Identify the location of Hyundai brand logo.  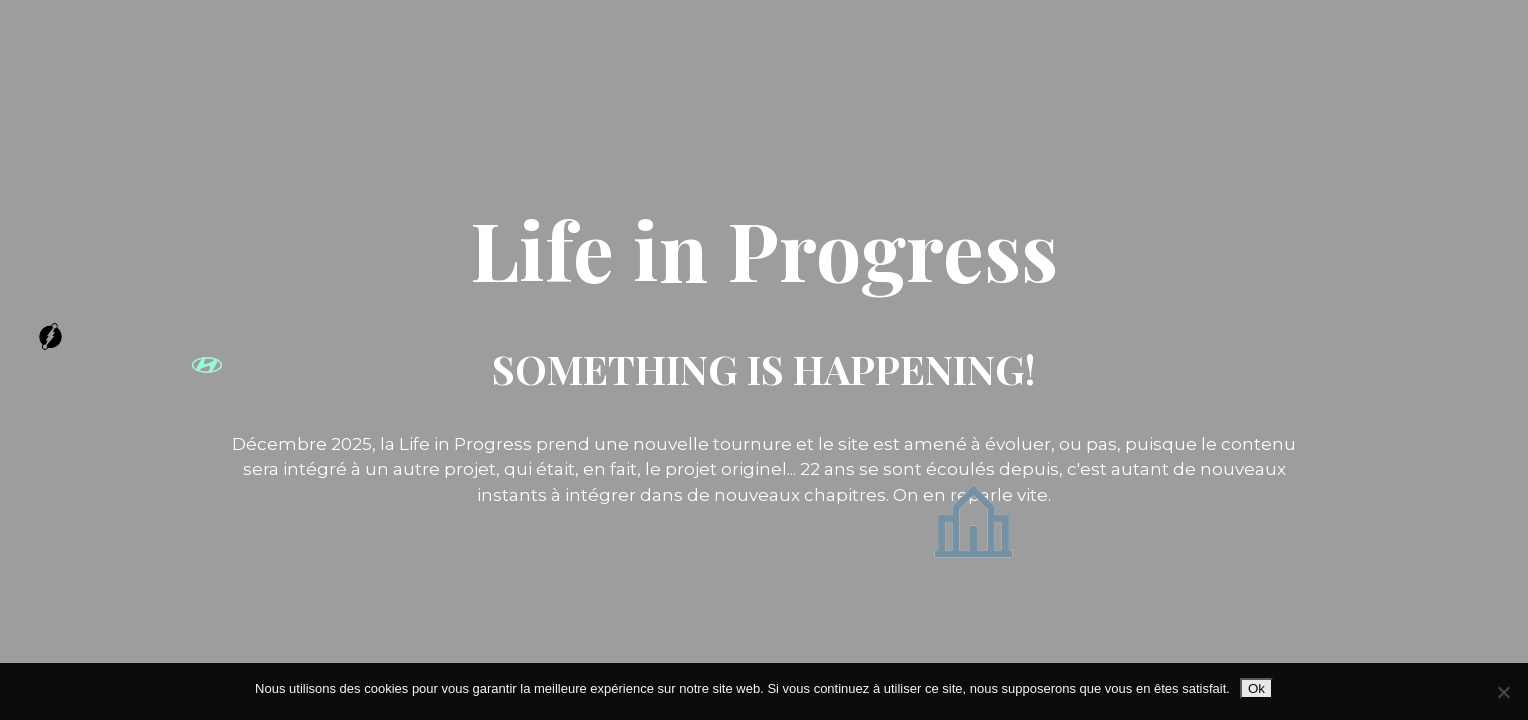
(207, 365).